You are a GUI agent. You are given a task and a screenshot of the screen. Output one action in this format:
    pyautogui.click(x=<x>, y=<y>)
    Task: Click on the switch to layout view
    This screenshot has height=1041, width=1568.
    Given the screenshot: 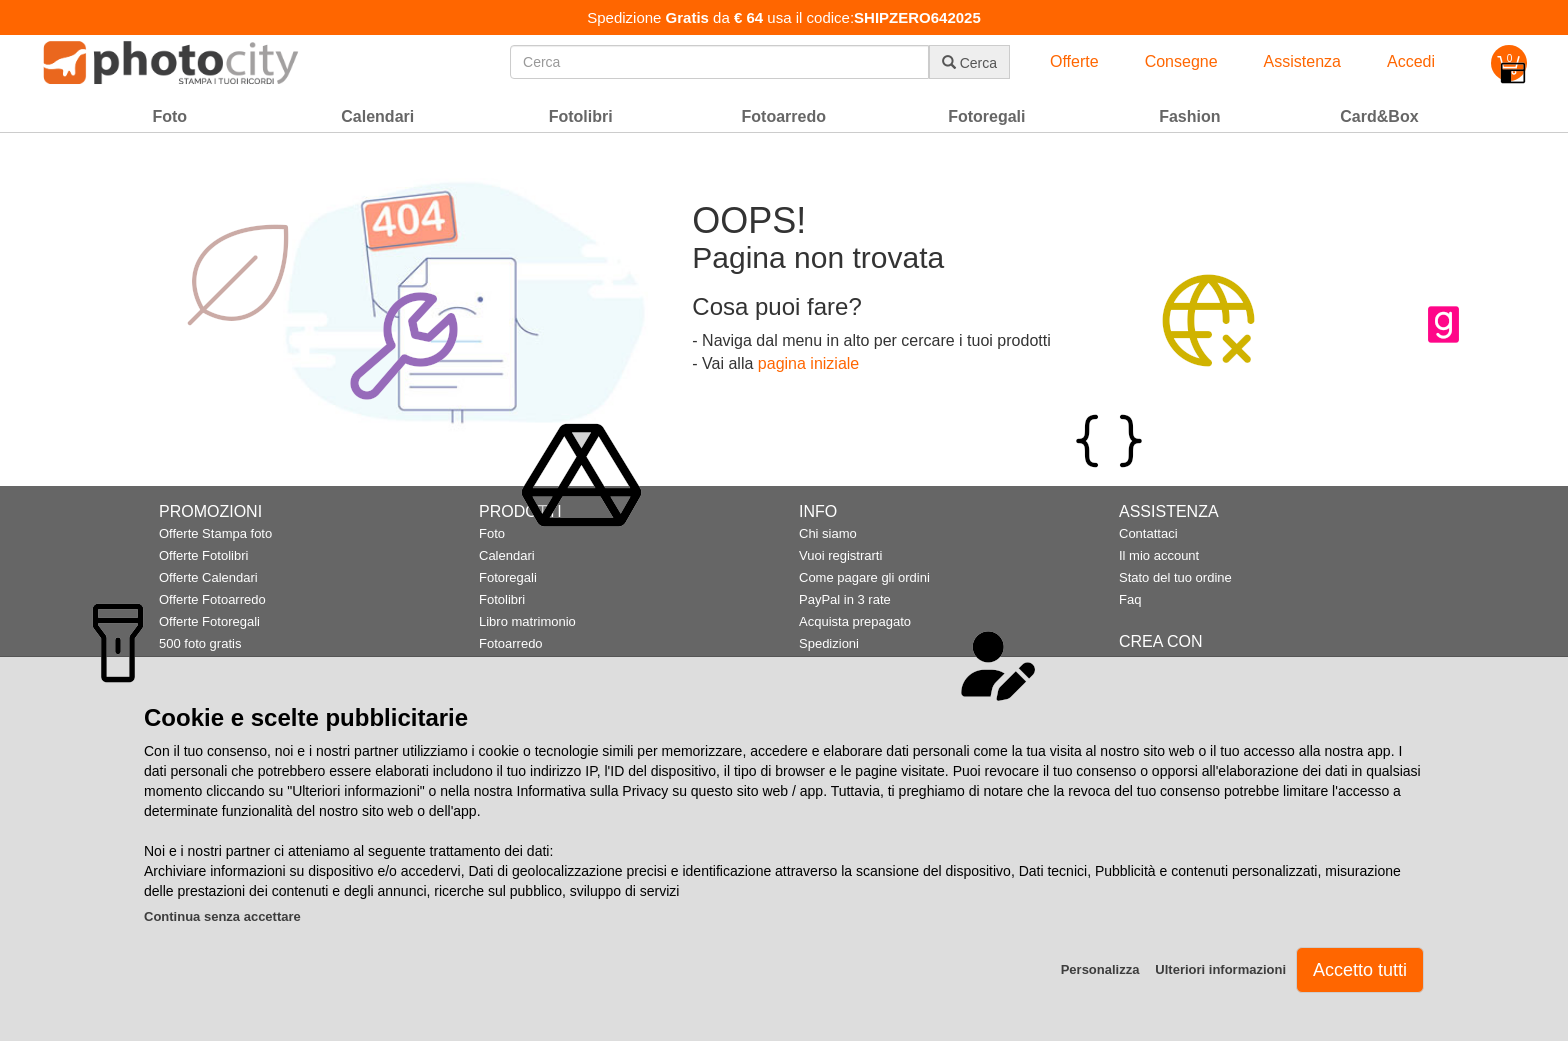 What is the action you would take?
    pyautogui.click(x=1513, y=73)
    